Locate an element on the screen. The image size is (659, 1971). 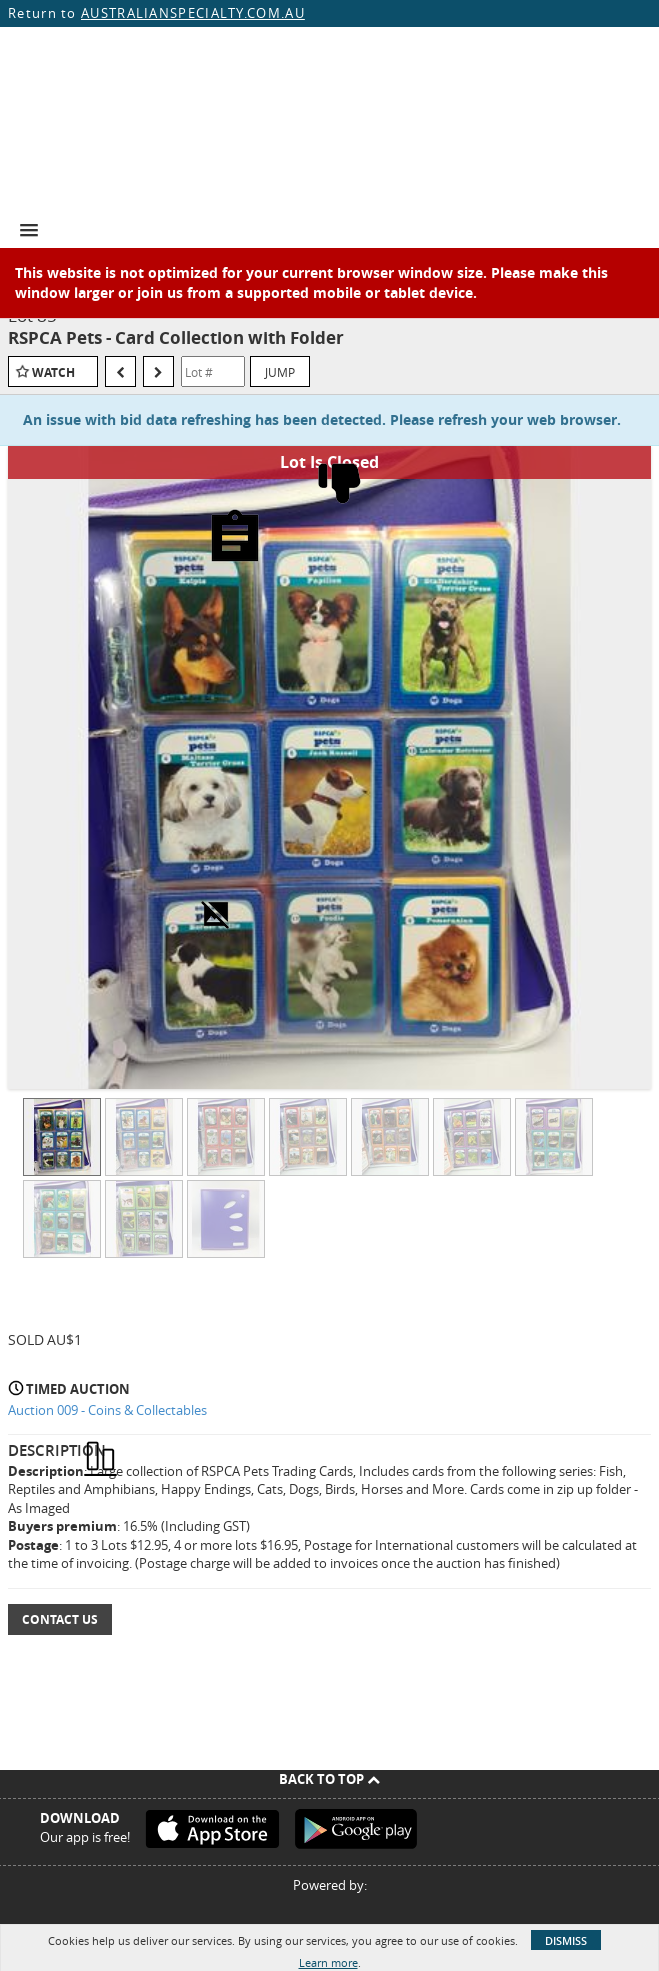
image failed to load or is unavailable is located at coordinates (216, 914).